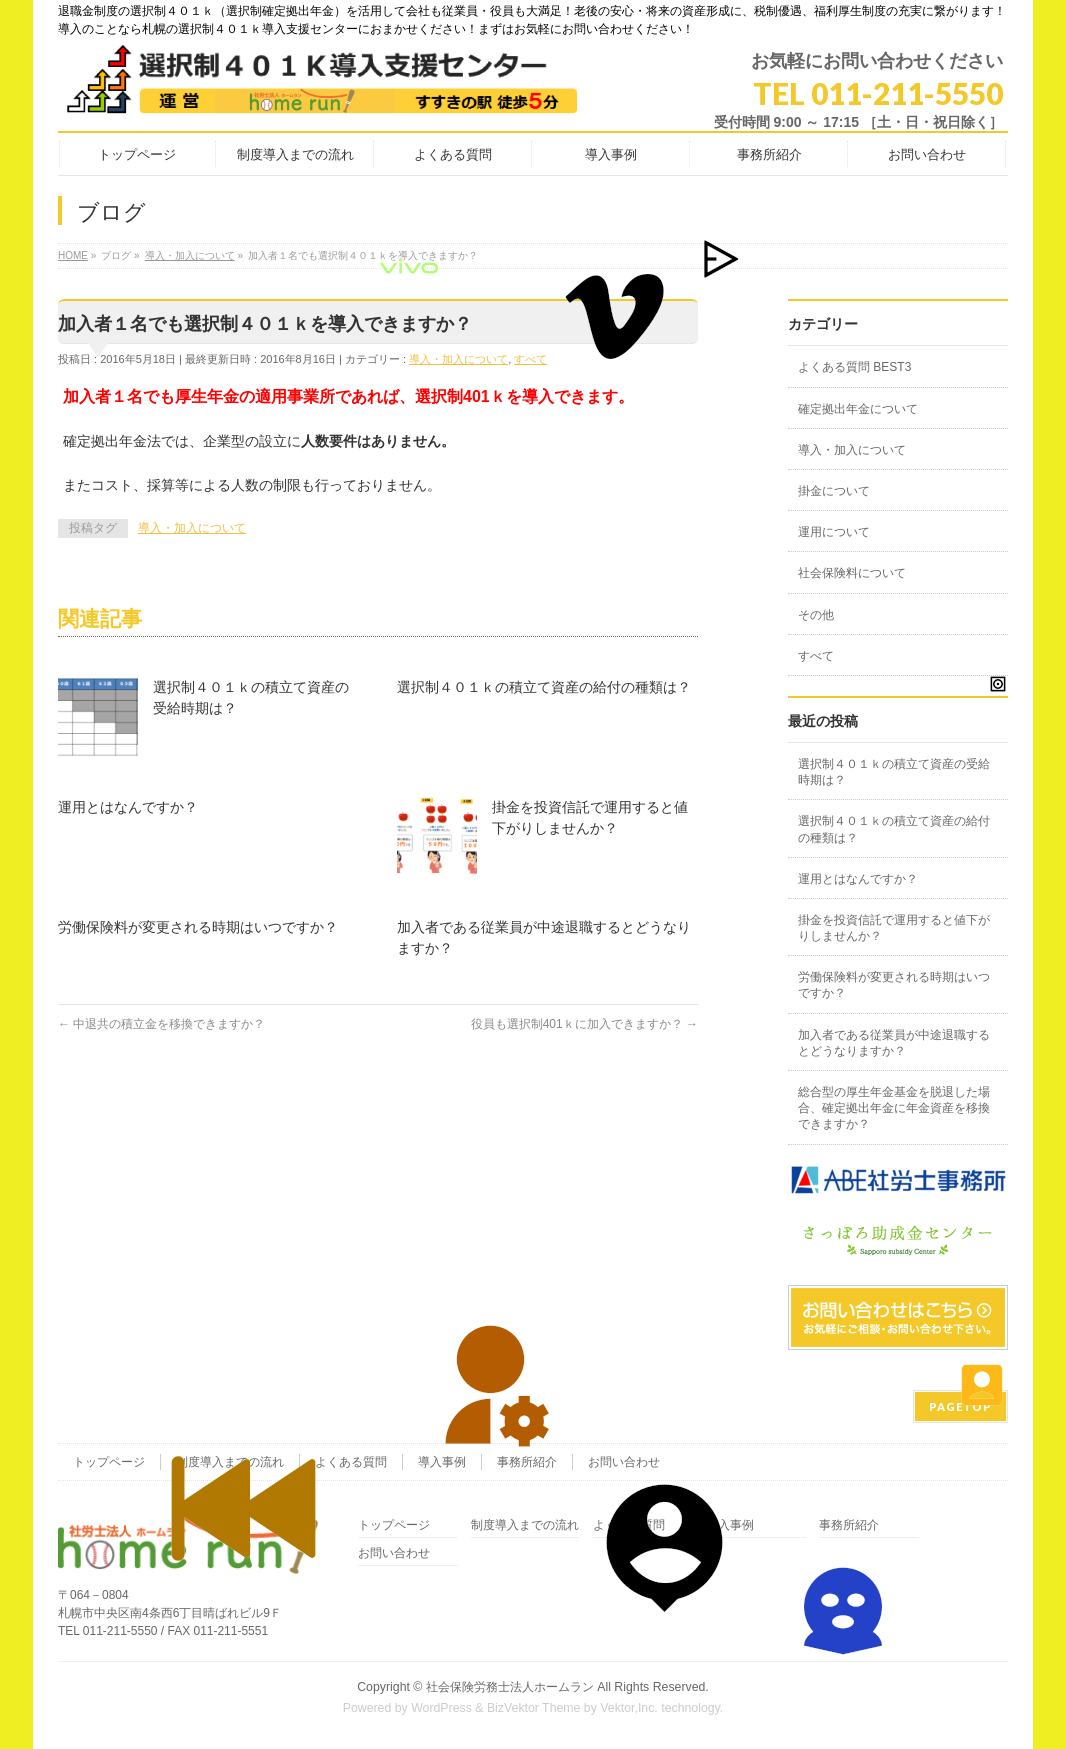 This screenshot has width=1066, height=1749. Describe the element at coordinates (243, 1508) in the screenshot. I see `skip to the beginning of the track` at that location.